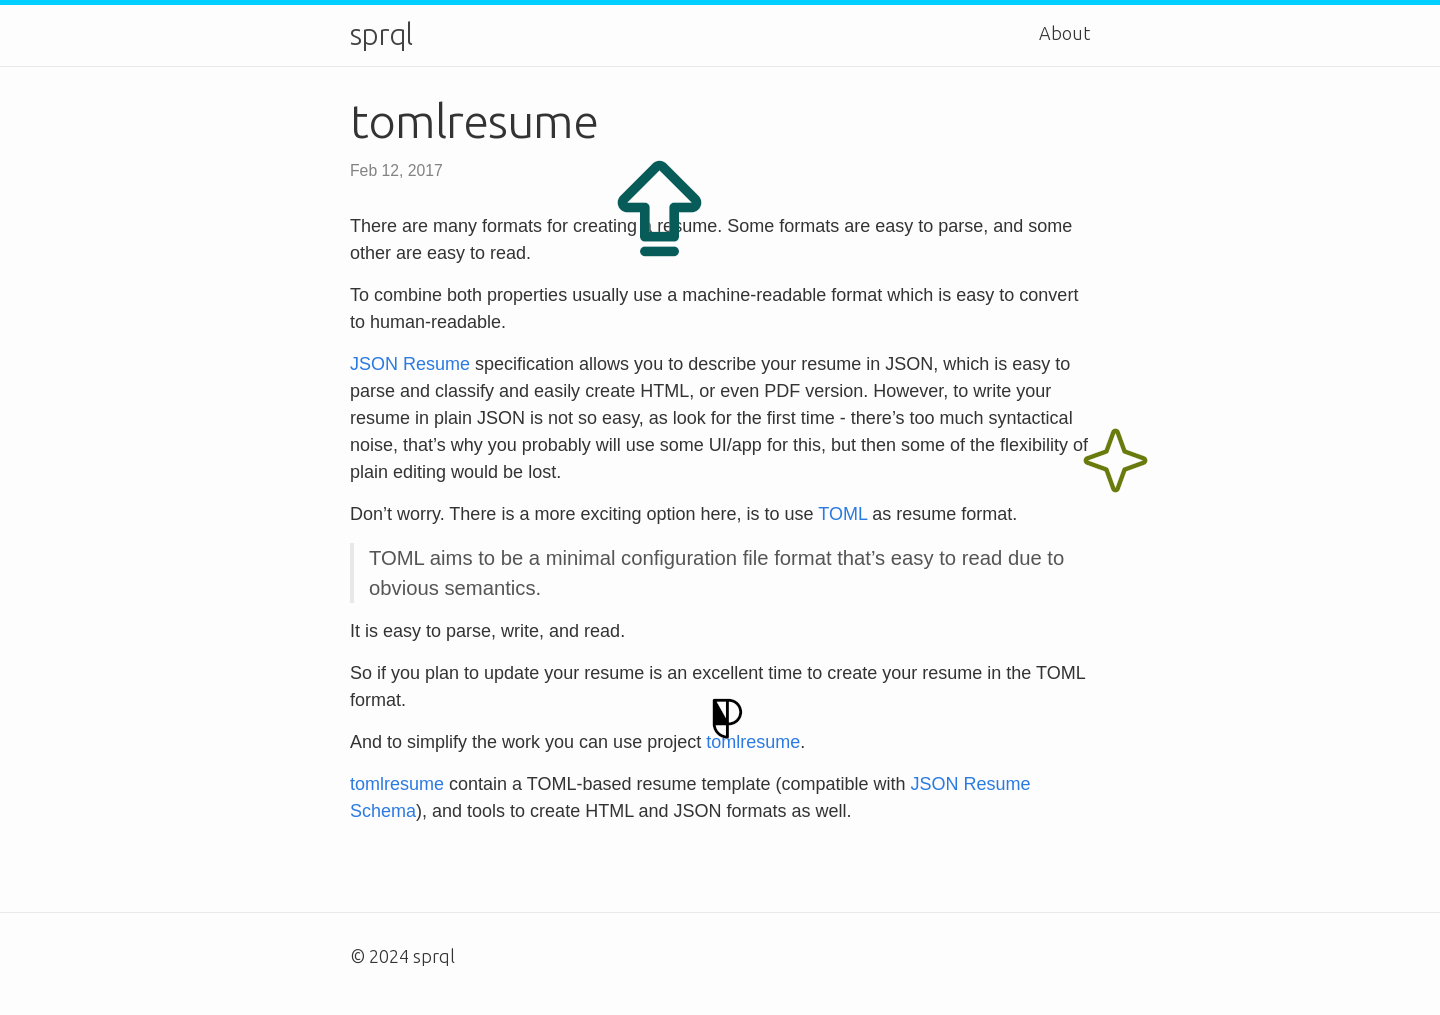  What do you see at coordinates (724, 716) in the screenshot?
I see `phosphor icons logo` at bounding box center [724, 716].